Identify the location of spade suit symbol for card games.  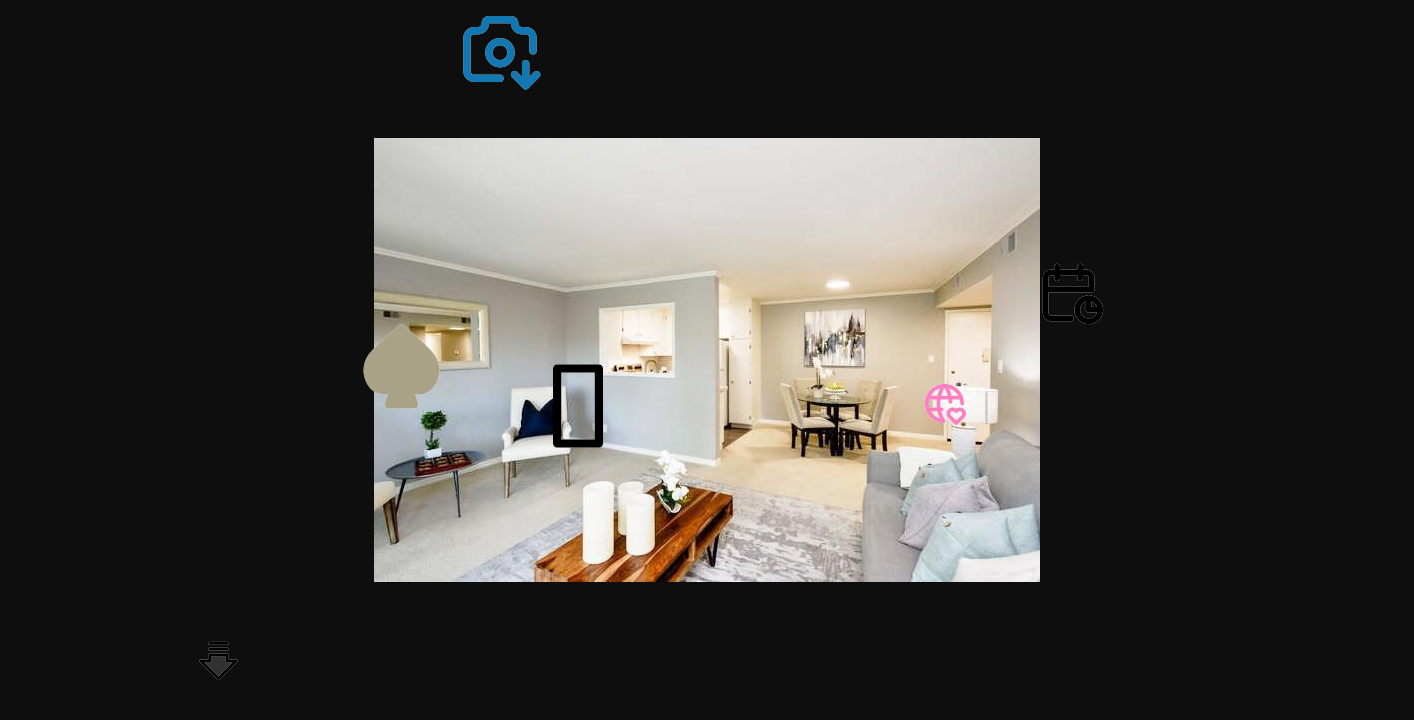
(401, 366).